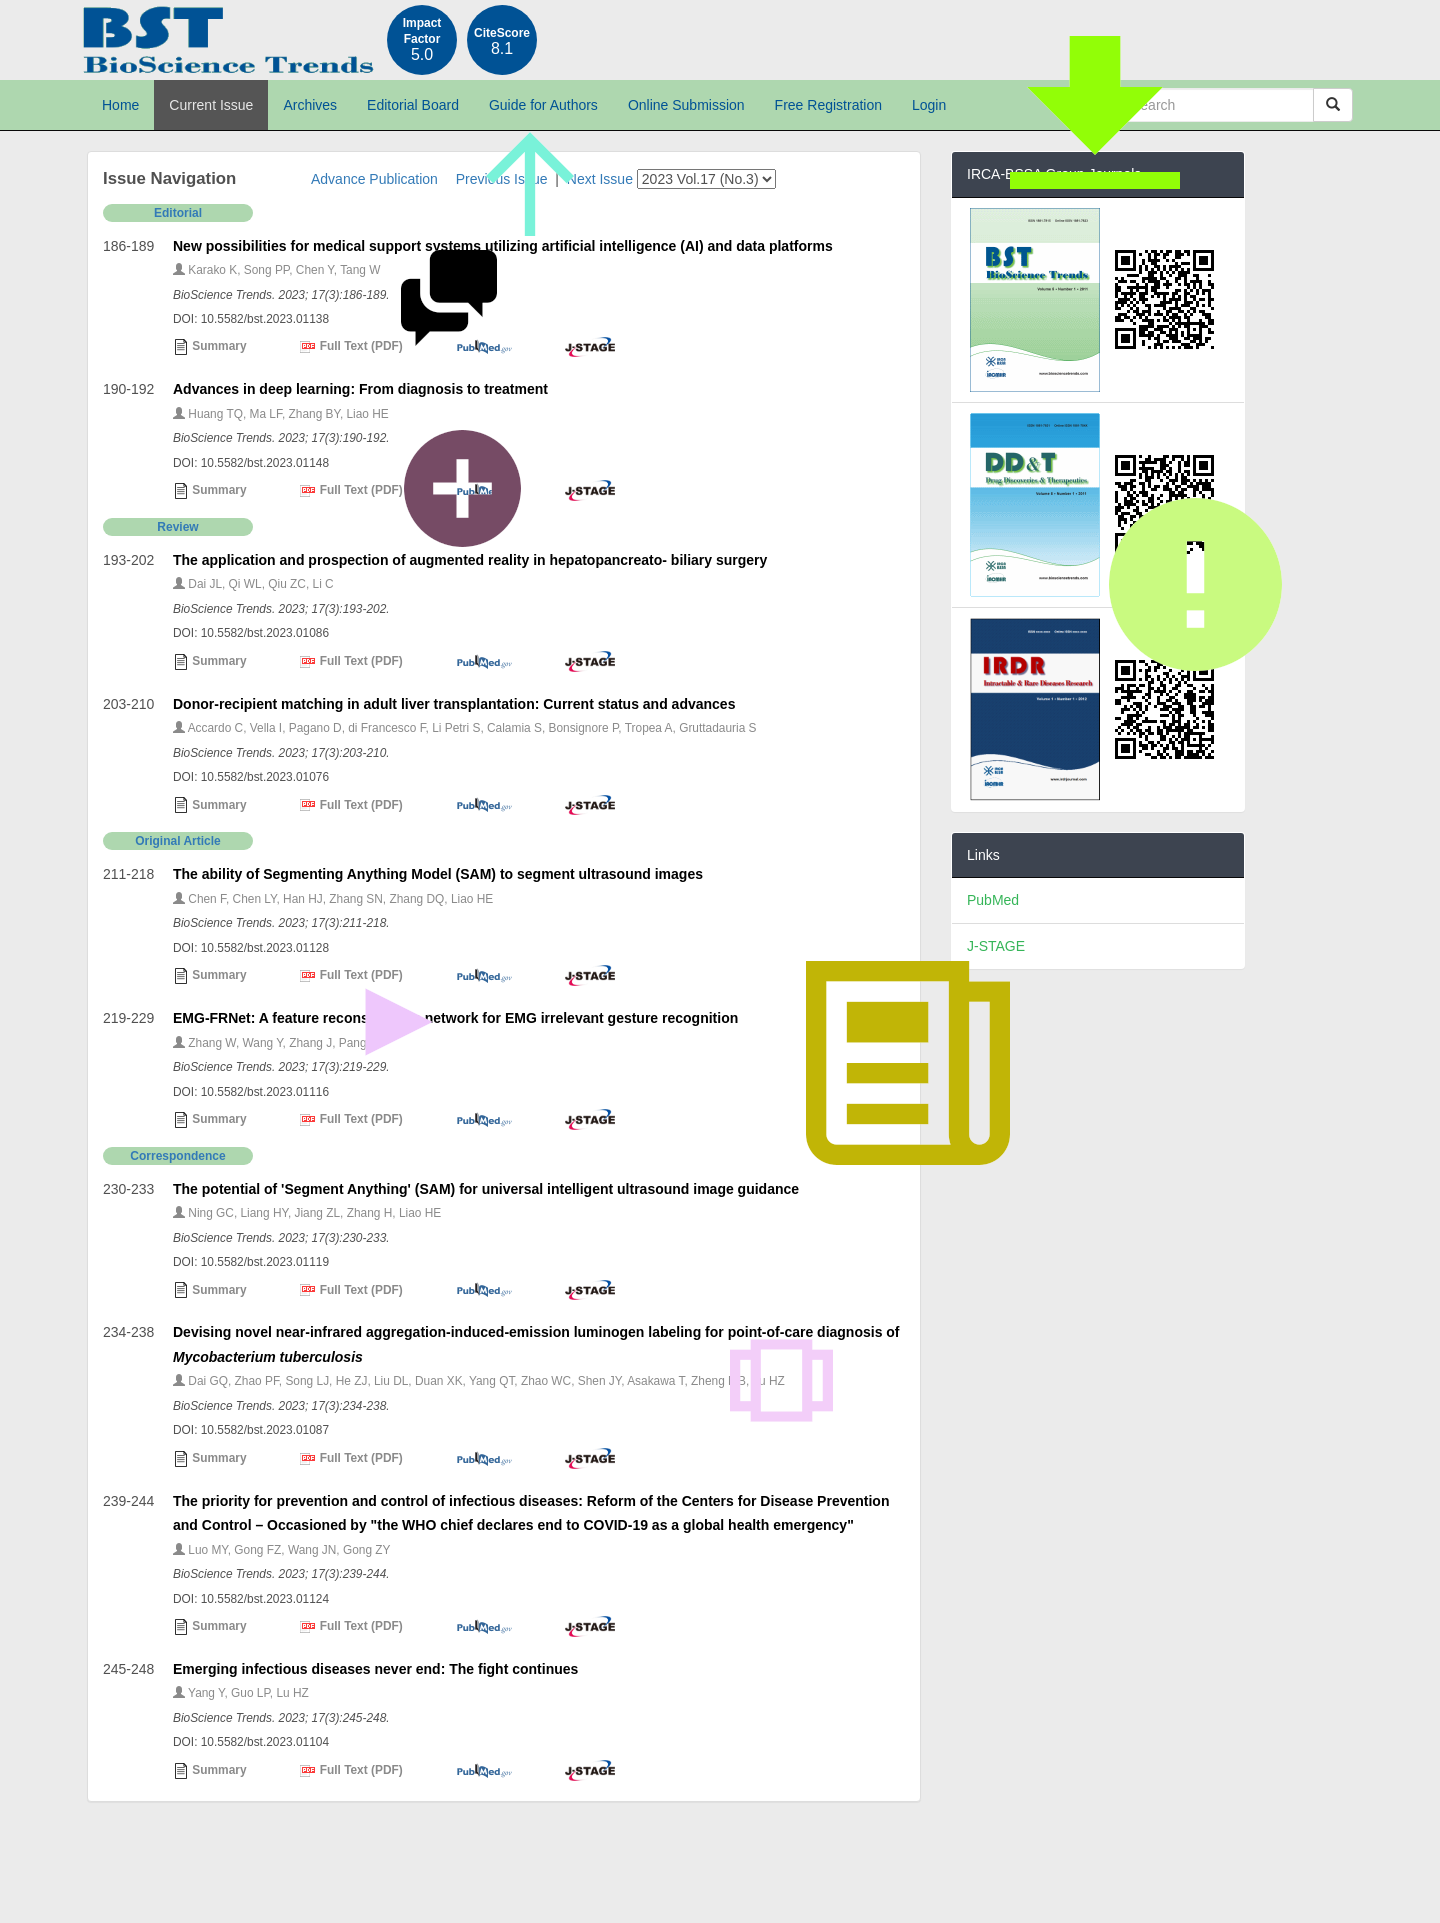 This screenshot has width=1440, height=1923. I want to click on view content in carousel mode, so click(781, 1380).